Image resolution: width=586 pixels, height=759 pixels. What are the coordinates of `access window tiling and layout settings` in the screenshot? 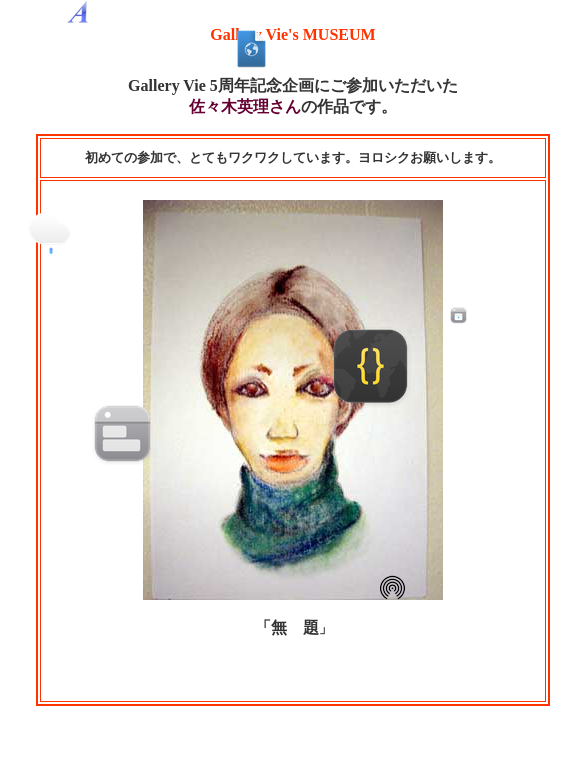 It's located at (122, 434).